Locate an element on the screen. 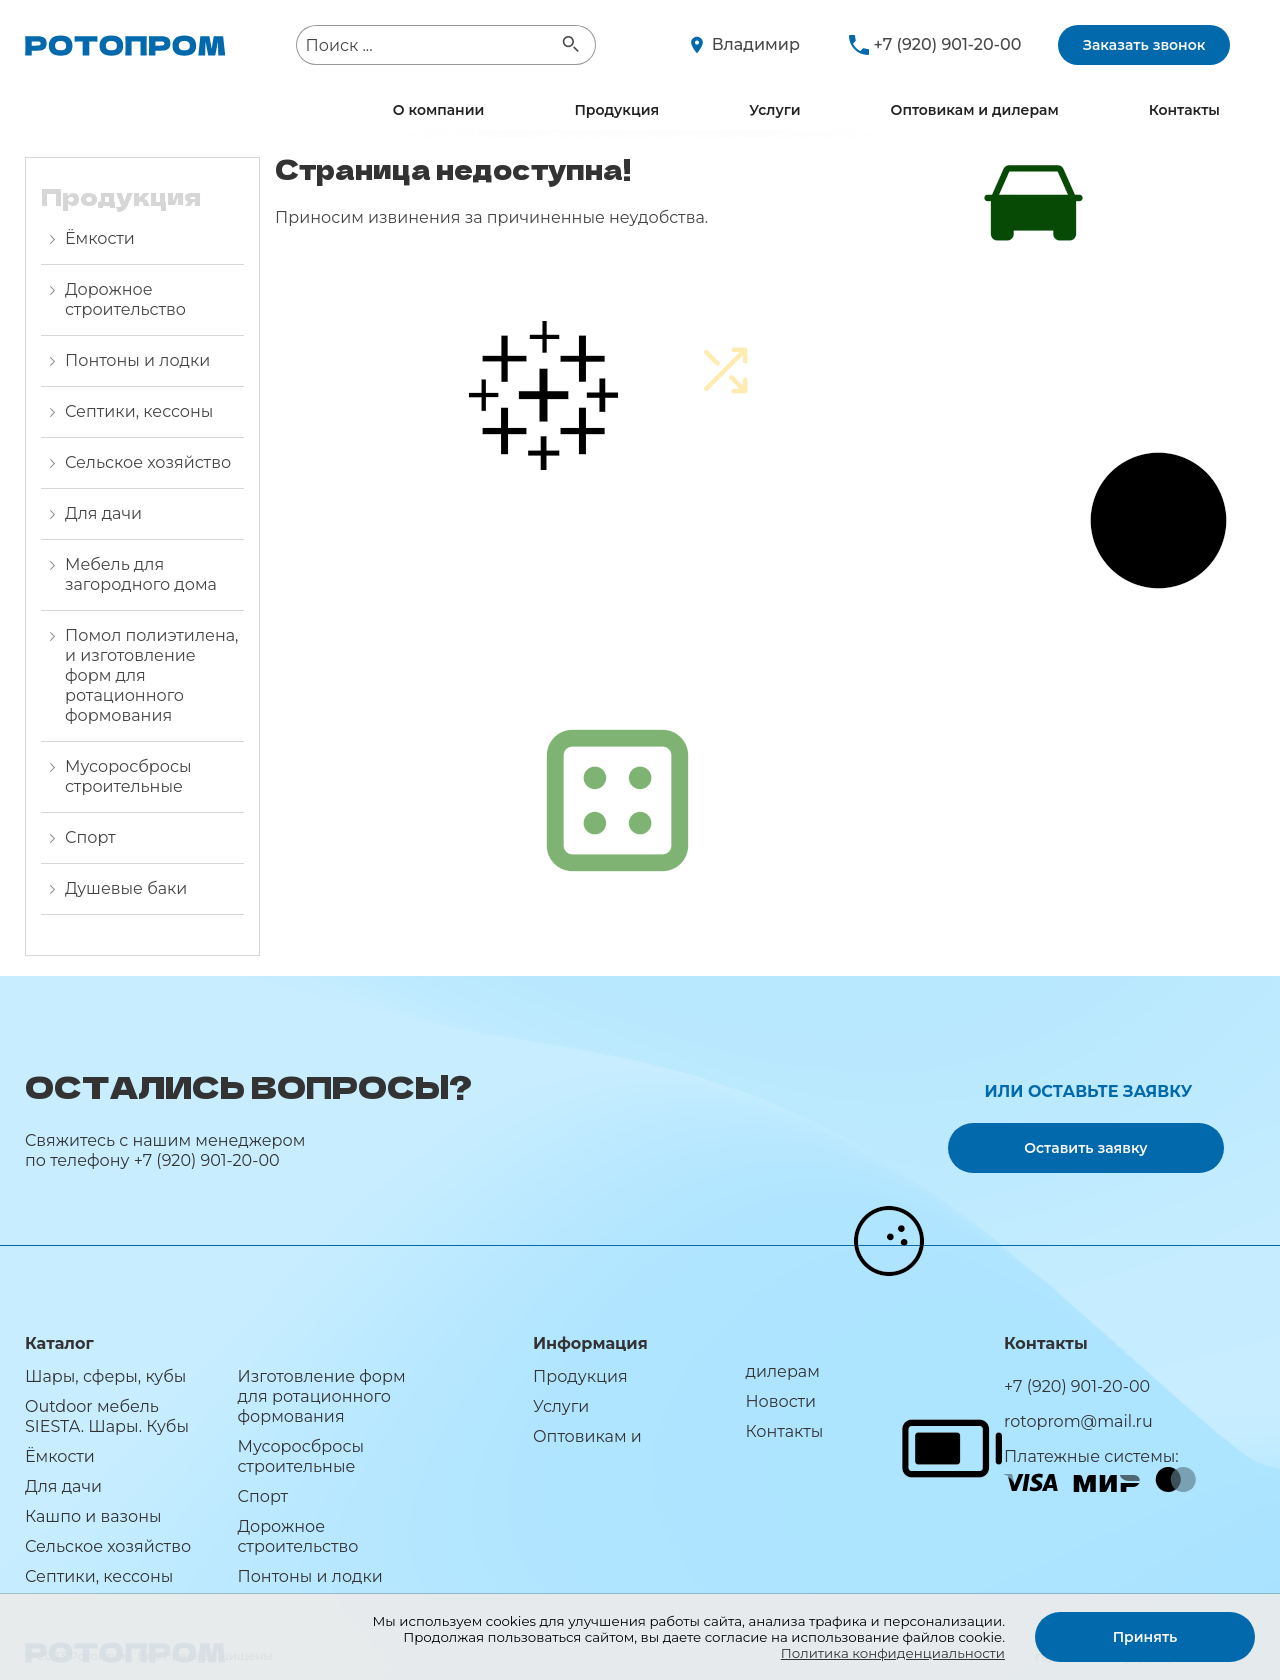  indicates battery is at high charge level is located at coordinates (950, 1448).